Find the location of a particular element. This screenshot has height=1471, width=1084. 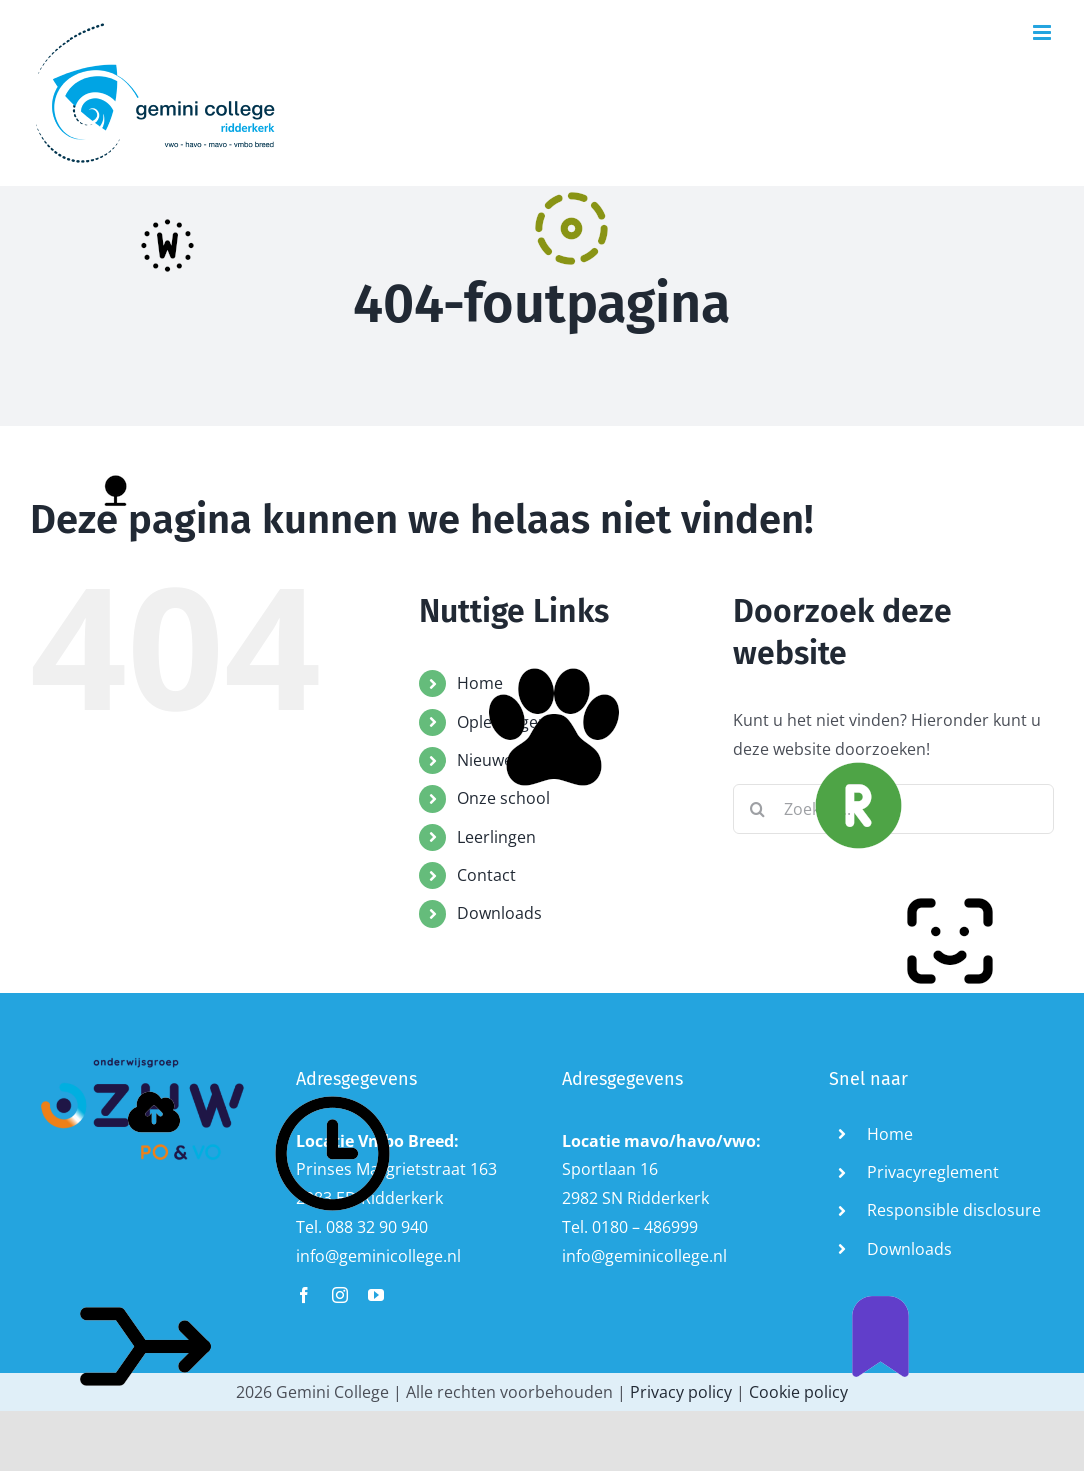

indicates a registered trademark symbol is located at coordinates (858, 805).